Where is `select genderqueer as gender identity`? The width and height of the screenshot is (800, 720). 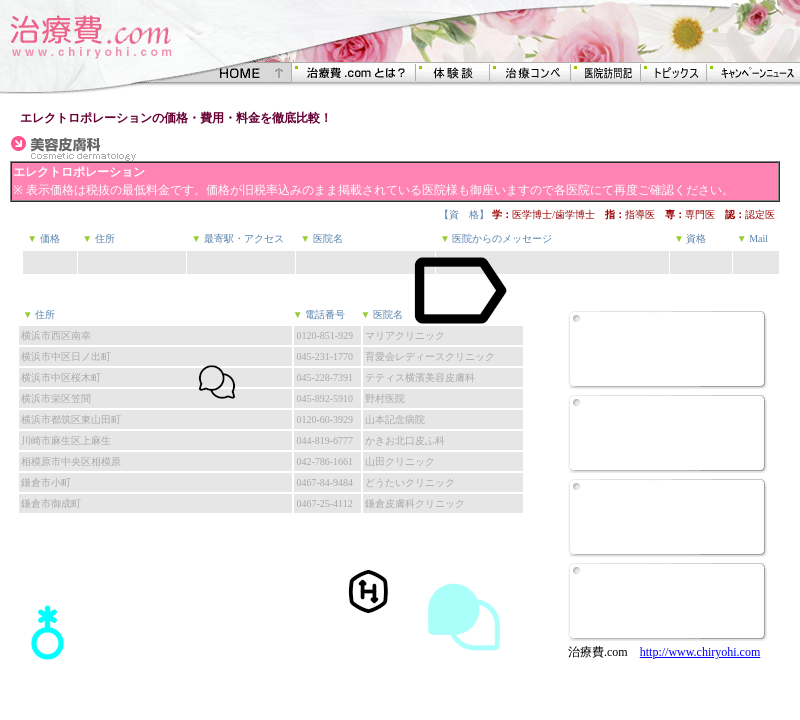 select genderqueer as gender identity is located at coordinates (47, 632).